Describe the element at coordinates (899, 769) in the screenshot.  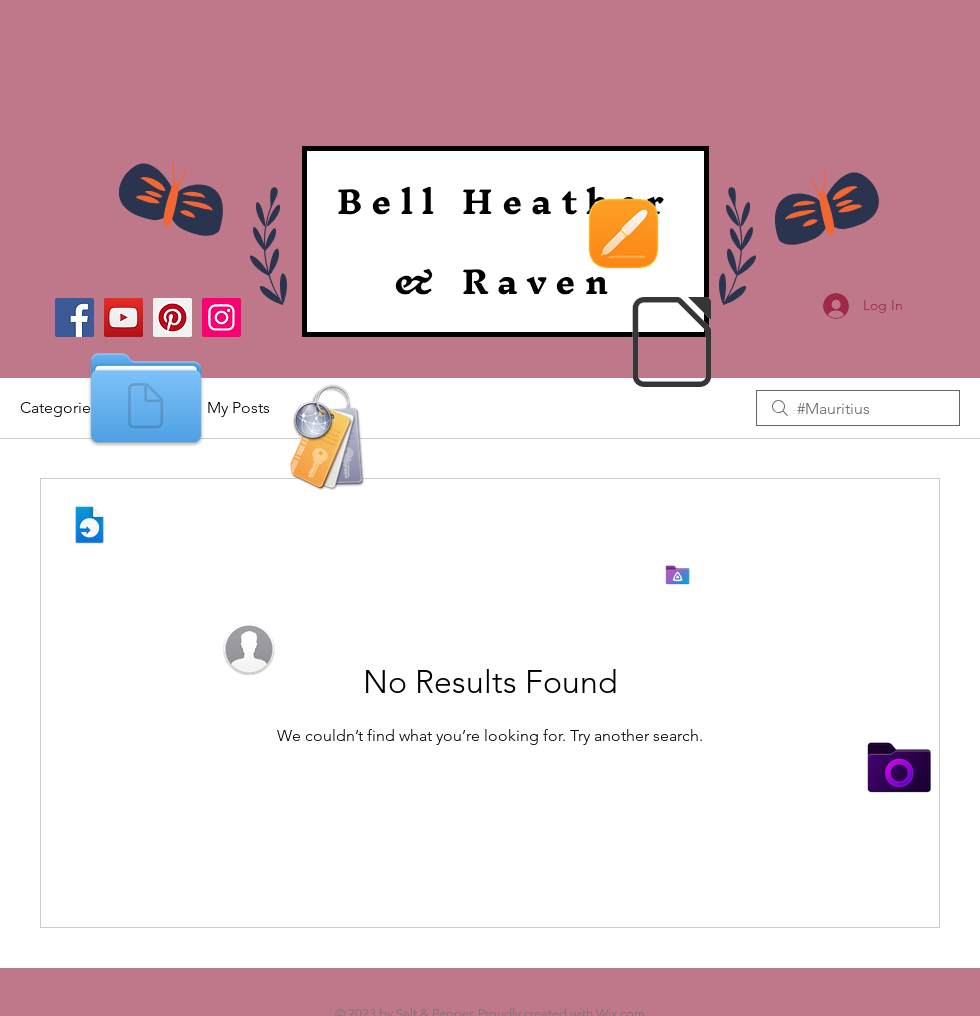
I see `open GOG Galaxy game library folder` at that location.